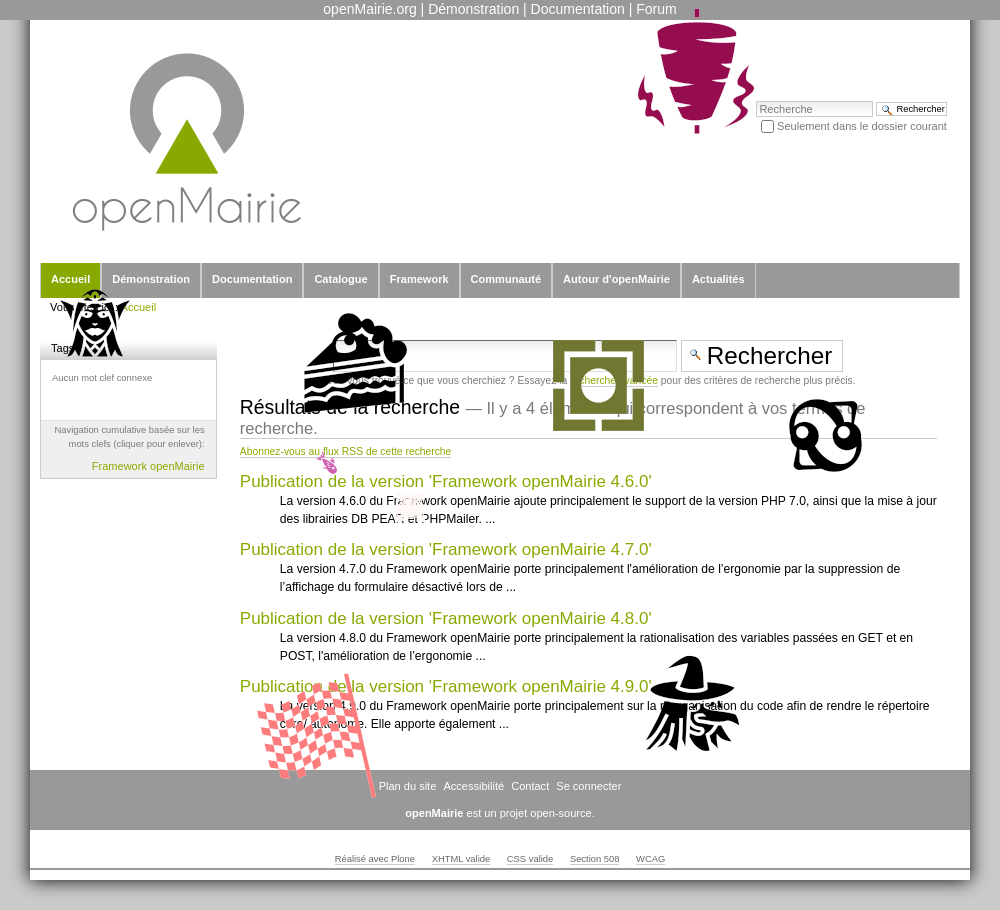 This screenshot has width=1000, height=910. What do you see at coordinates (316, 735) in the screenshot?
I see `indicates race finish or completion` at bounding box center [316, 735].